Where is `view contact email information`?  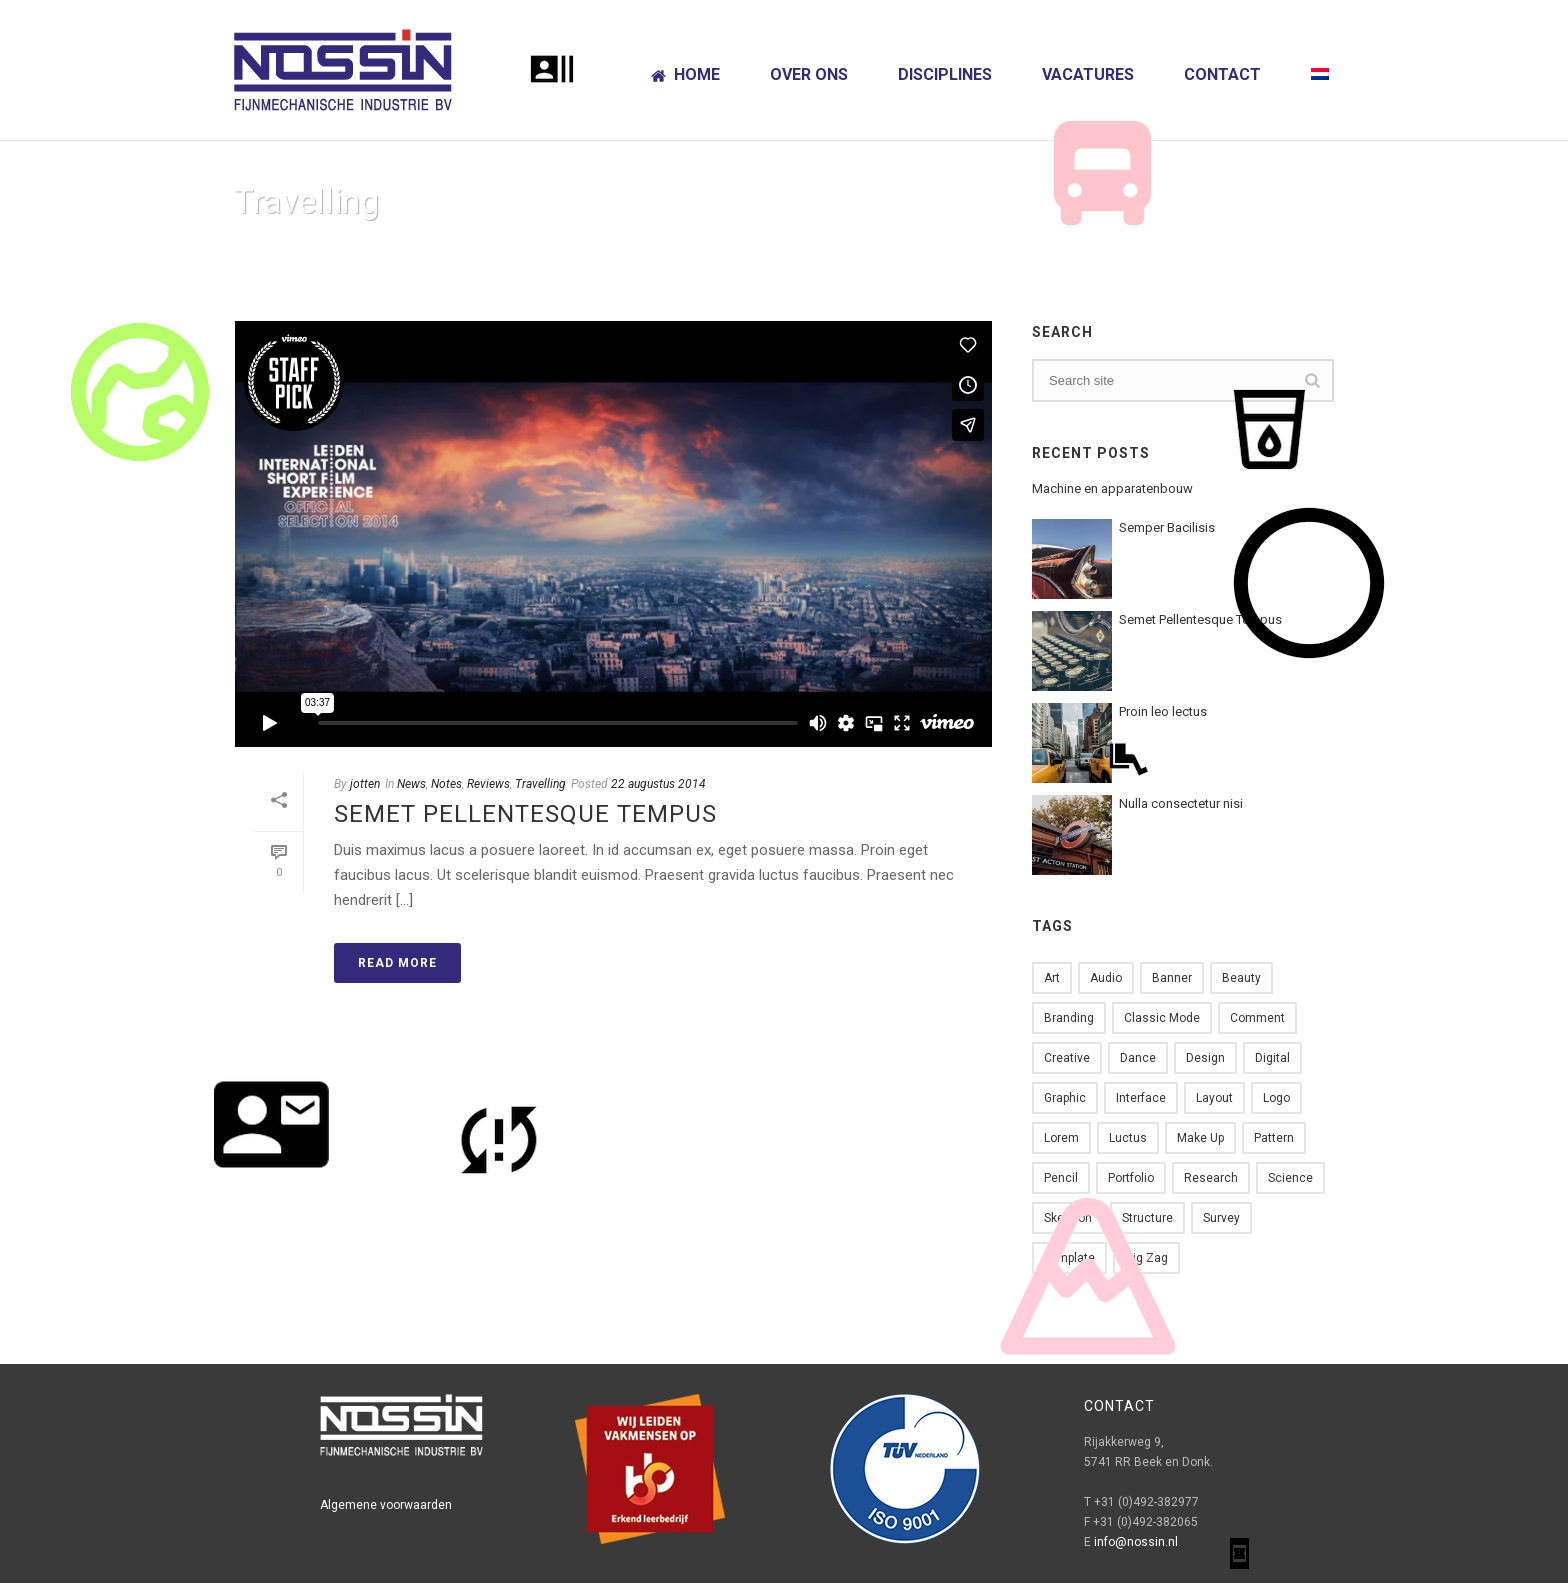 view contact email information is located at coordinates (271, 1124).